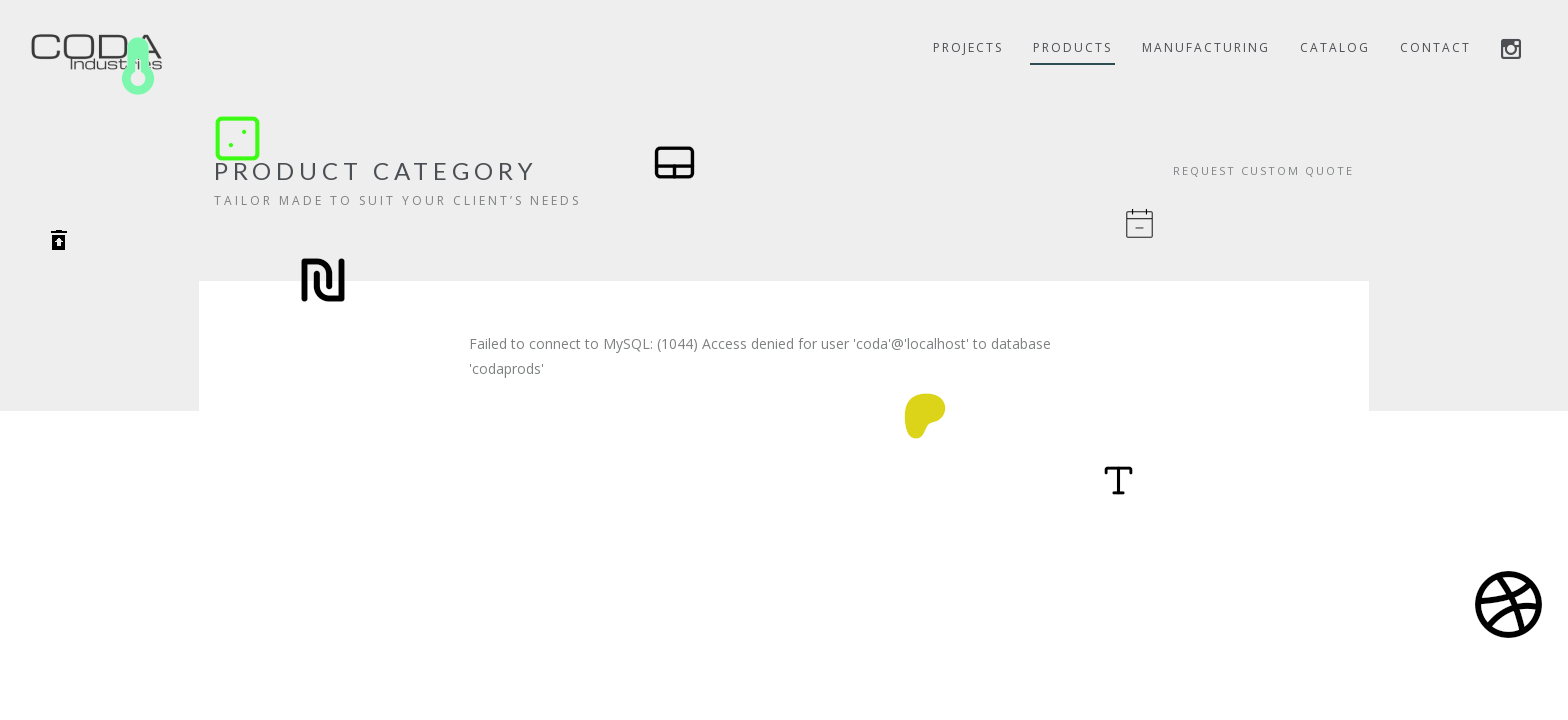  Describe the element at coordinates (1139, 224) in the screenshot. I see `remove an event from your calendar` at that location.